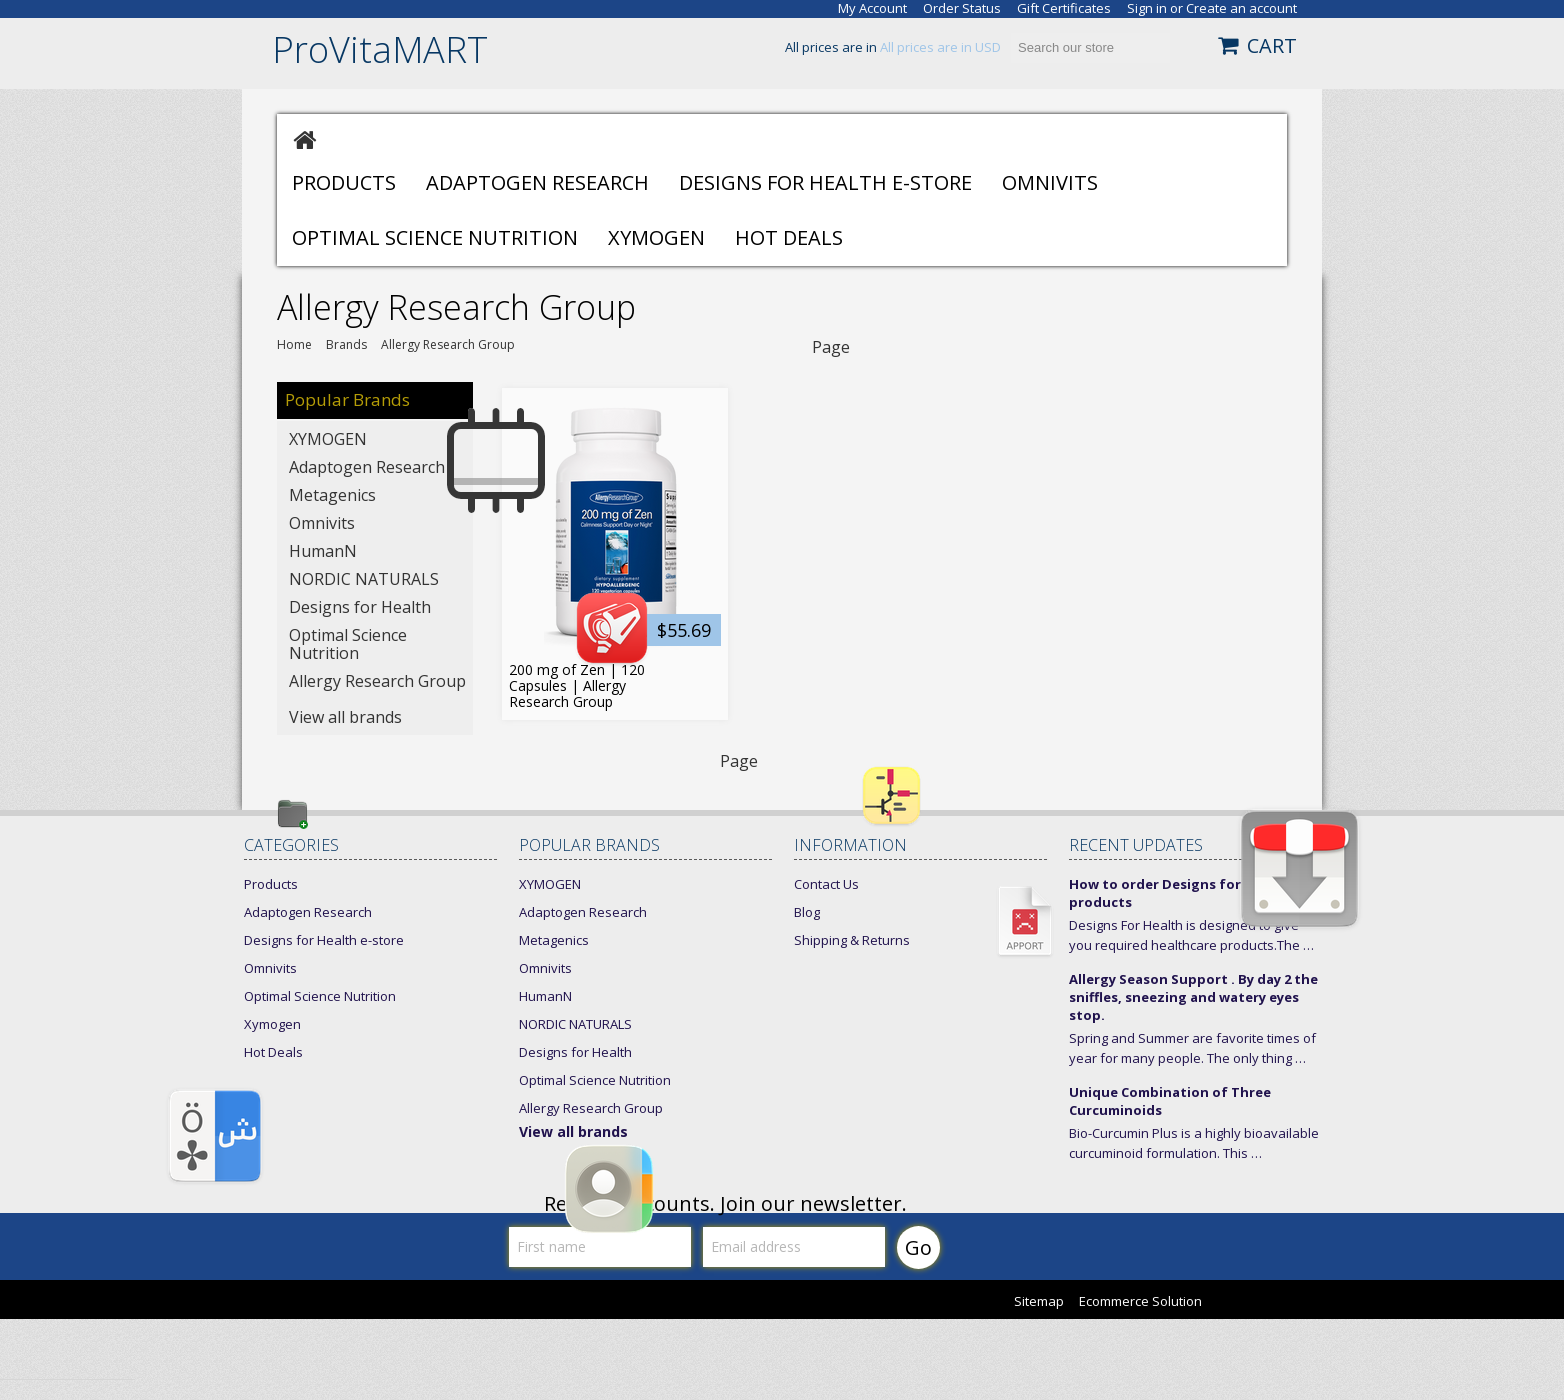 The image size is (1564, 1400). Describe the element at coordinates (891, 795) in the screenshot. I see `open eeschema schematic editor` at that location.